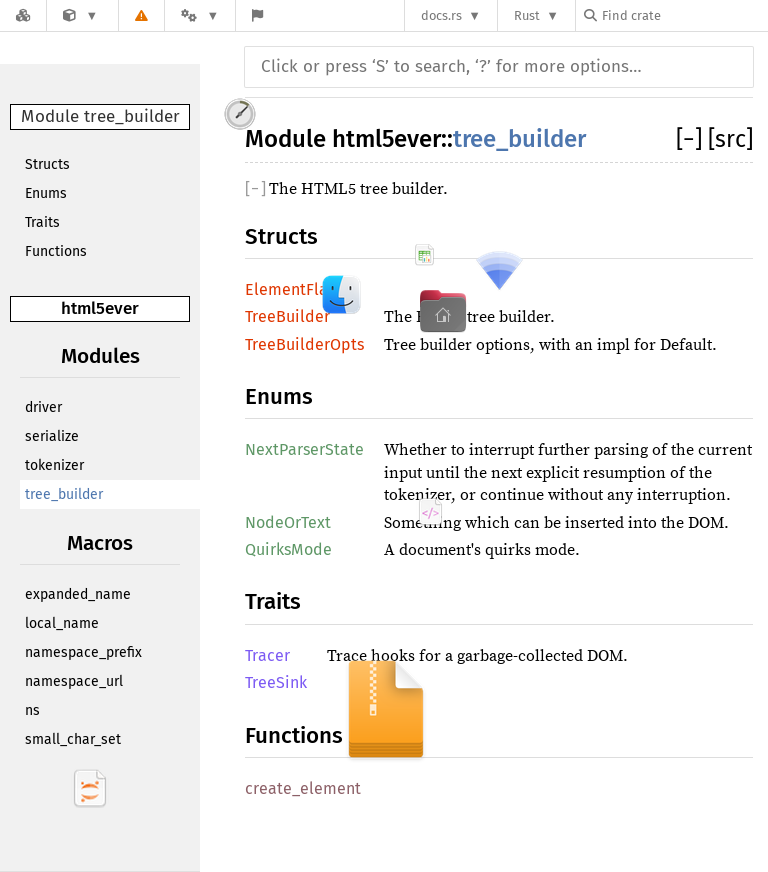 The height and width of the screenshot is (872, 768). What do you see at coordinates (424, 254) in the screenshot?
I see `open a spreadsheet file` at bounding box center [424, 254].